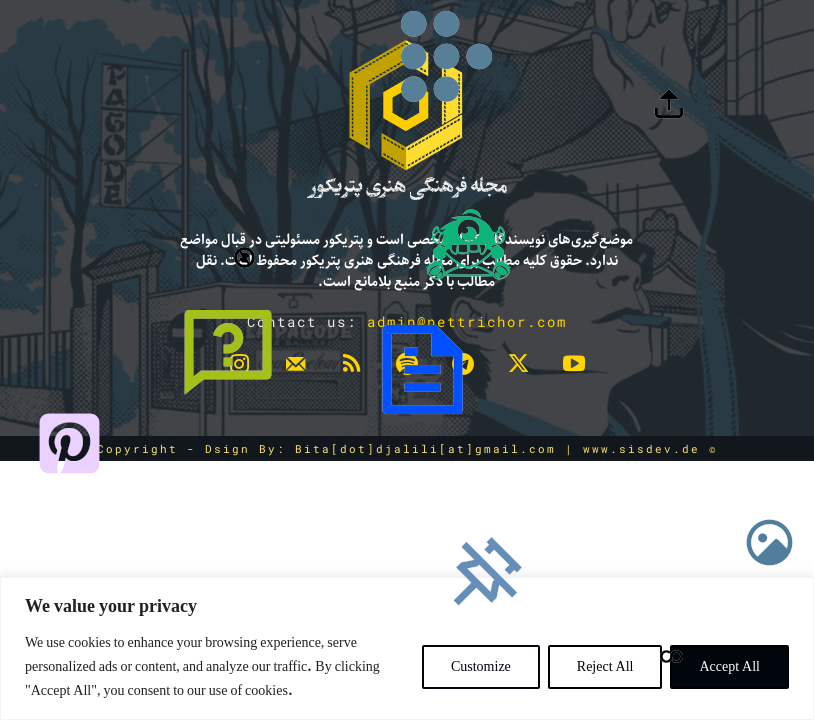 The height and width of the screenshot is (720, 814). What do you see at coordinates (769, 542) in the screenshot?
I see `view image or photo gallery` at bounding box center [769, 542].